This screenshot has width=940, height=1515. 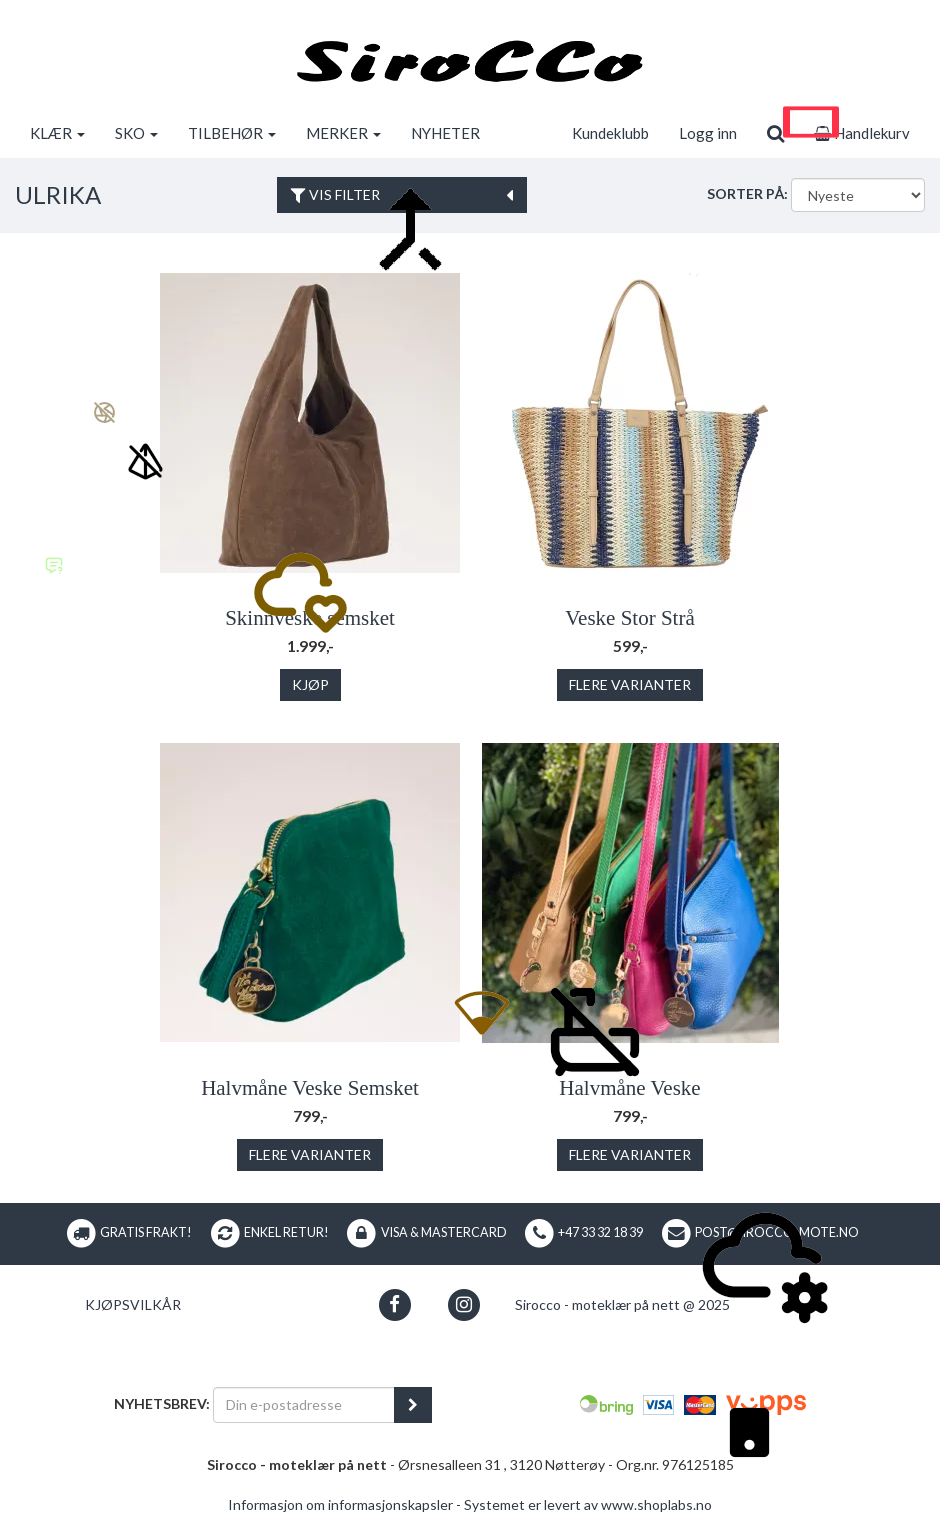 I want to click on access cloud service settings, so click(x=765, y=1258).